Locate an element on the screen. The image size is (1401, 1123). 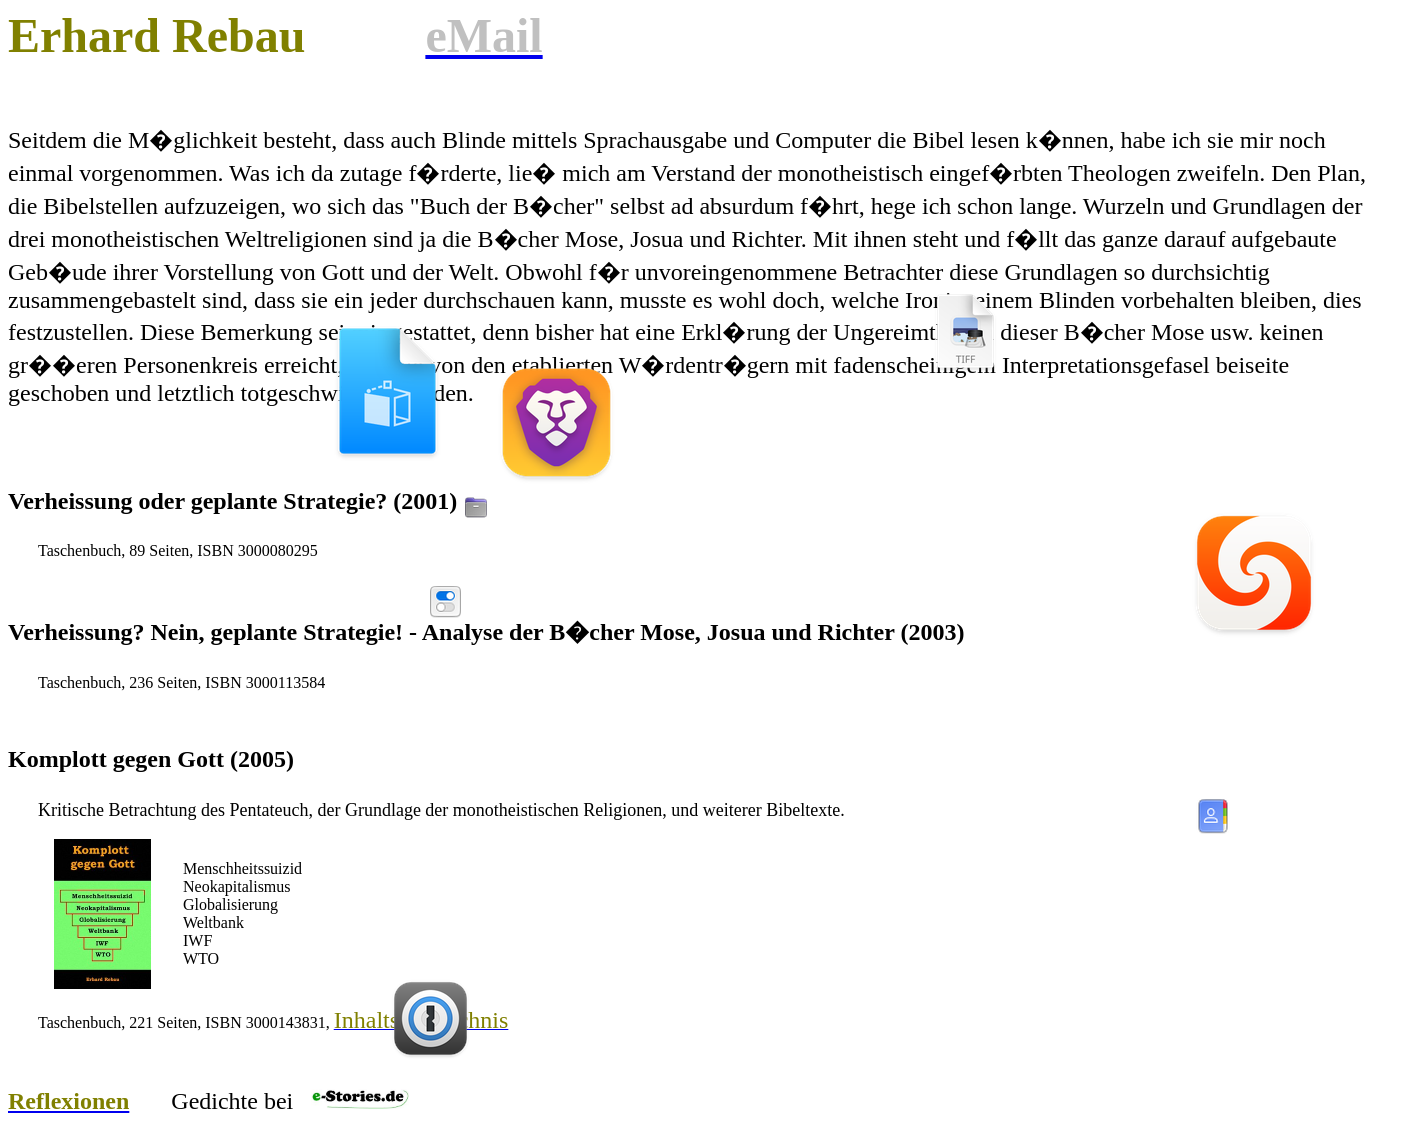
open the file manager application is located at coordinates (476, 507).